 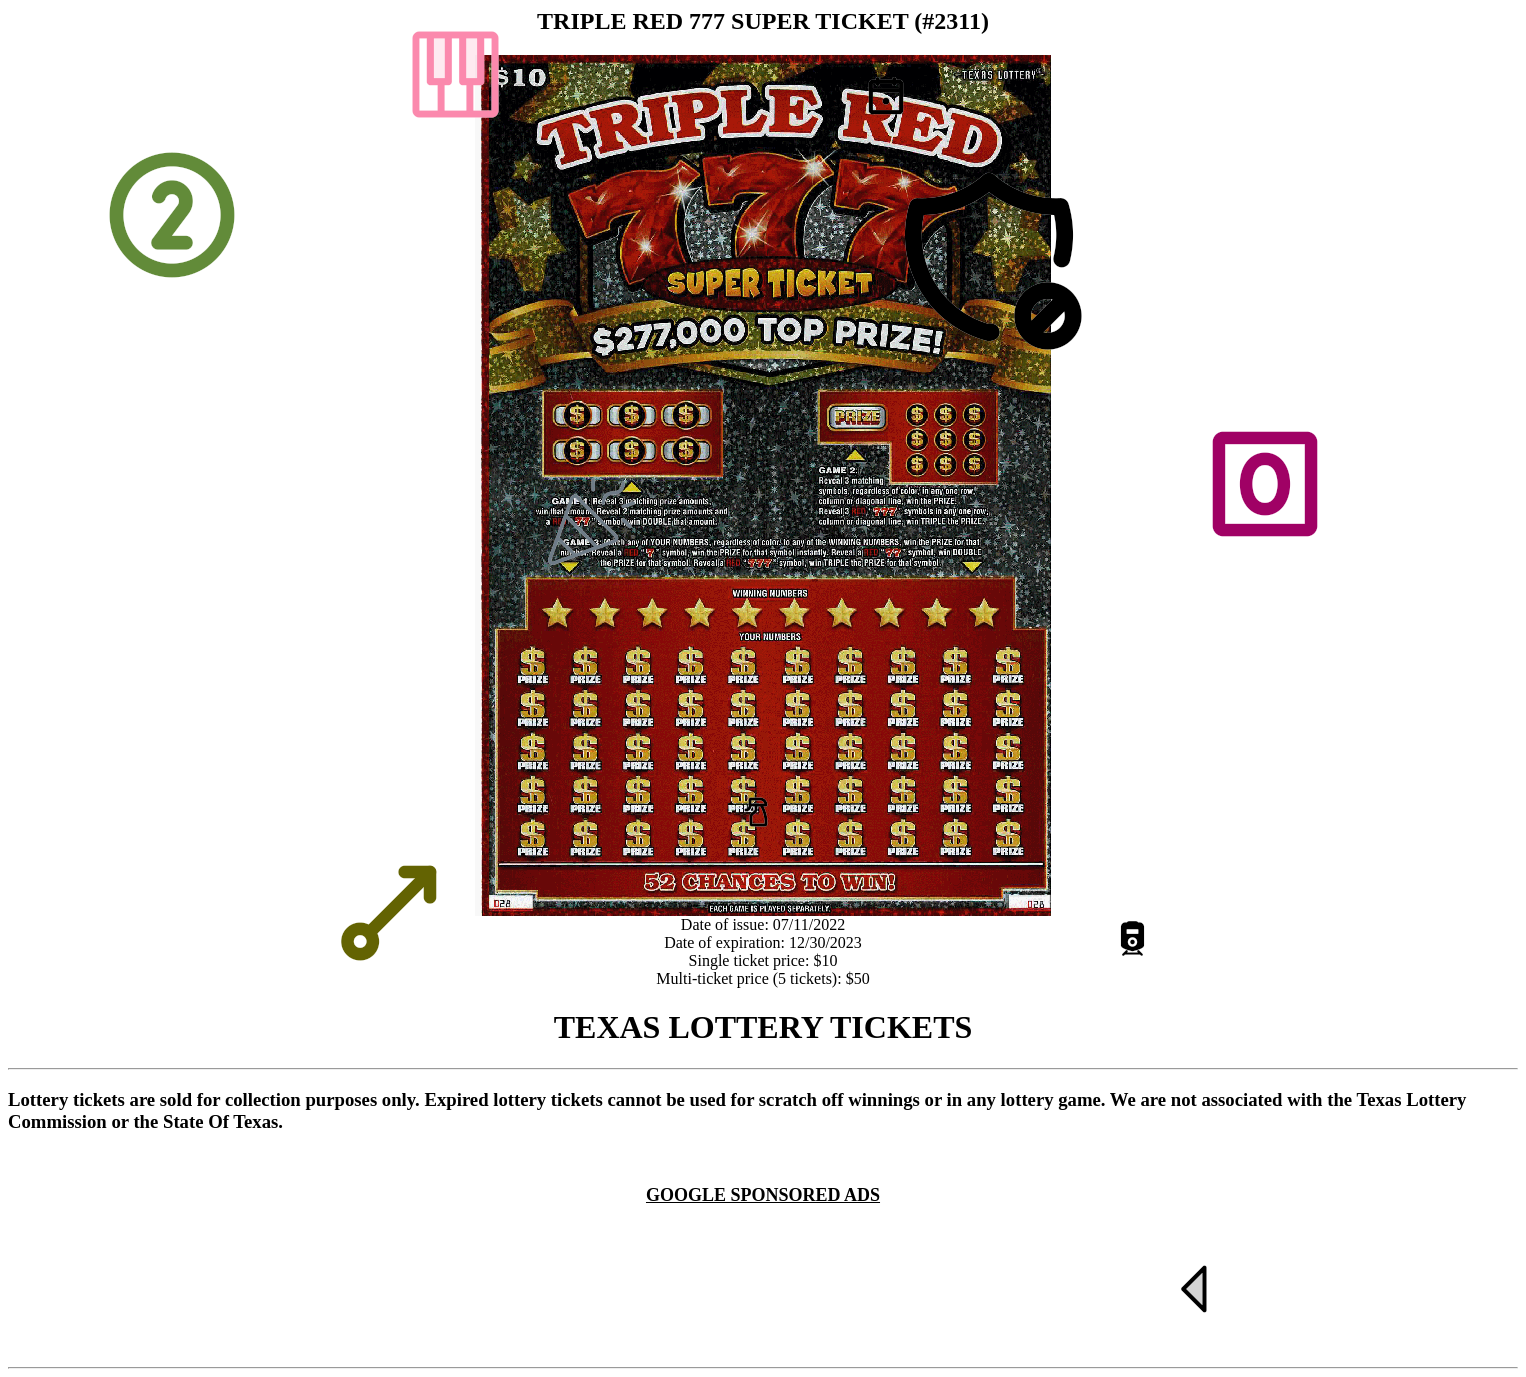 What do you see at coordinates (1265, 484) in the screenshot?
I see `indicates zero items or count` at bounding box center [1265, 484].